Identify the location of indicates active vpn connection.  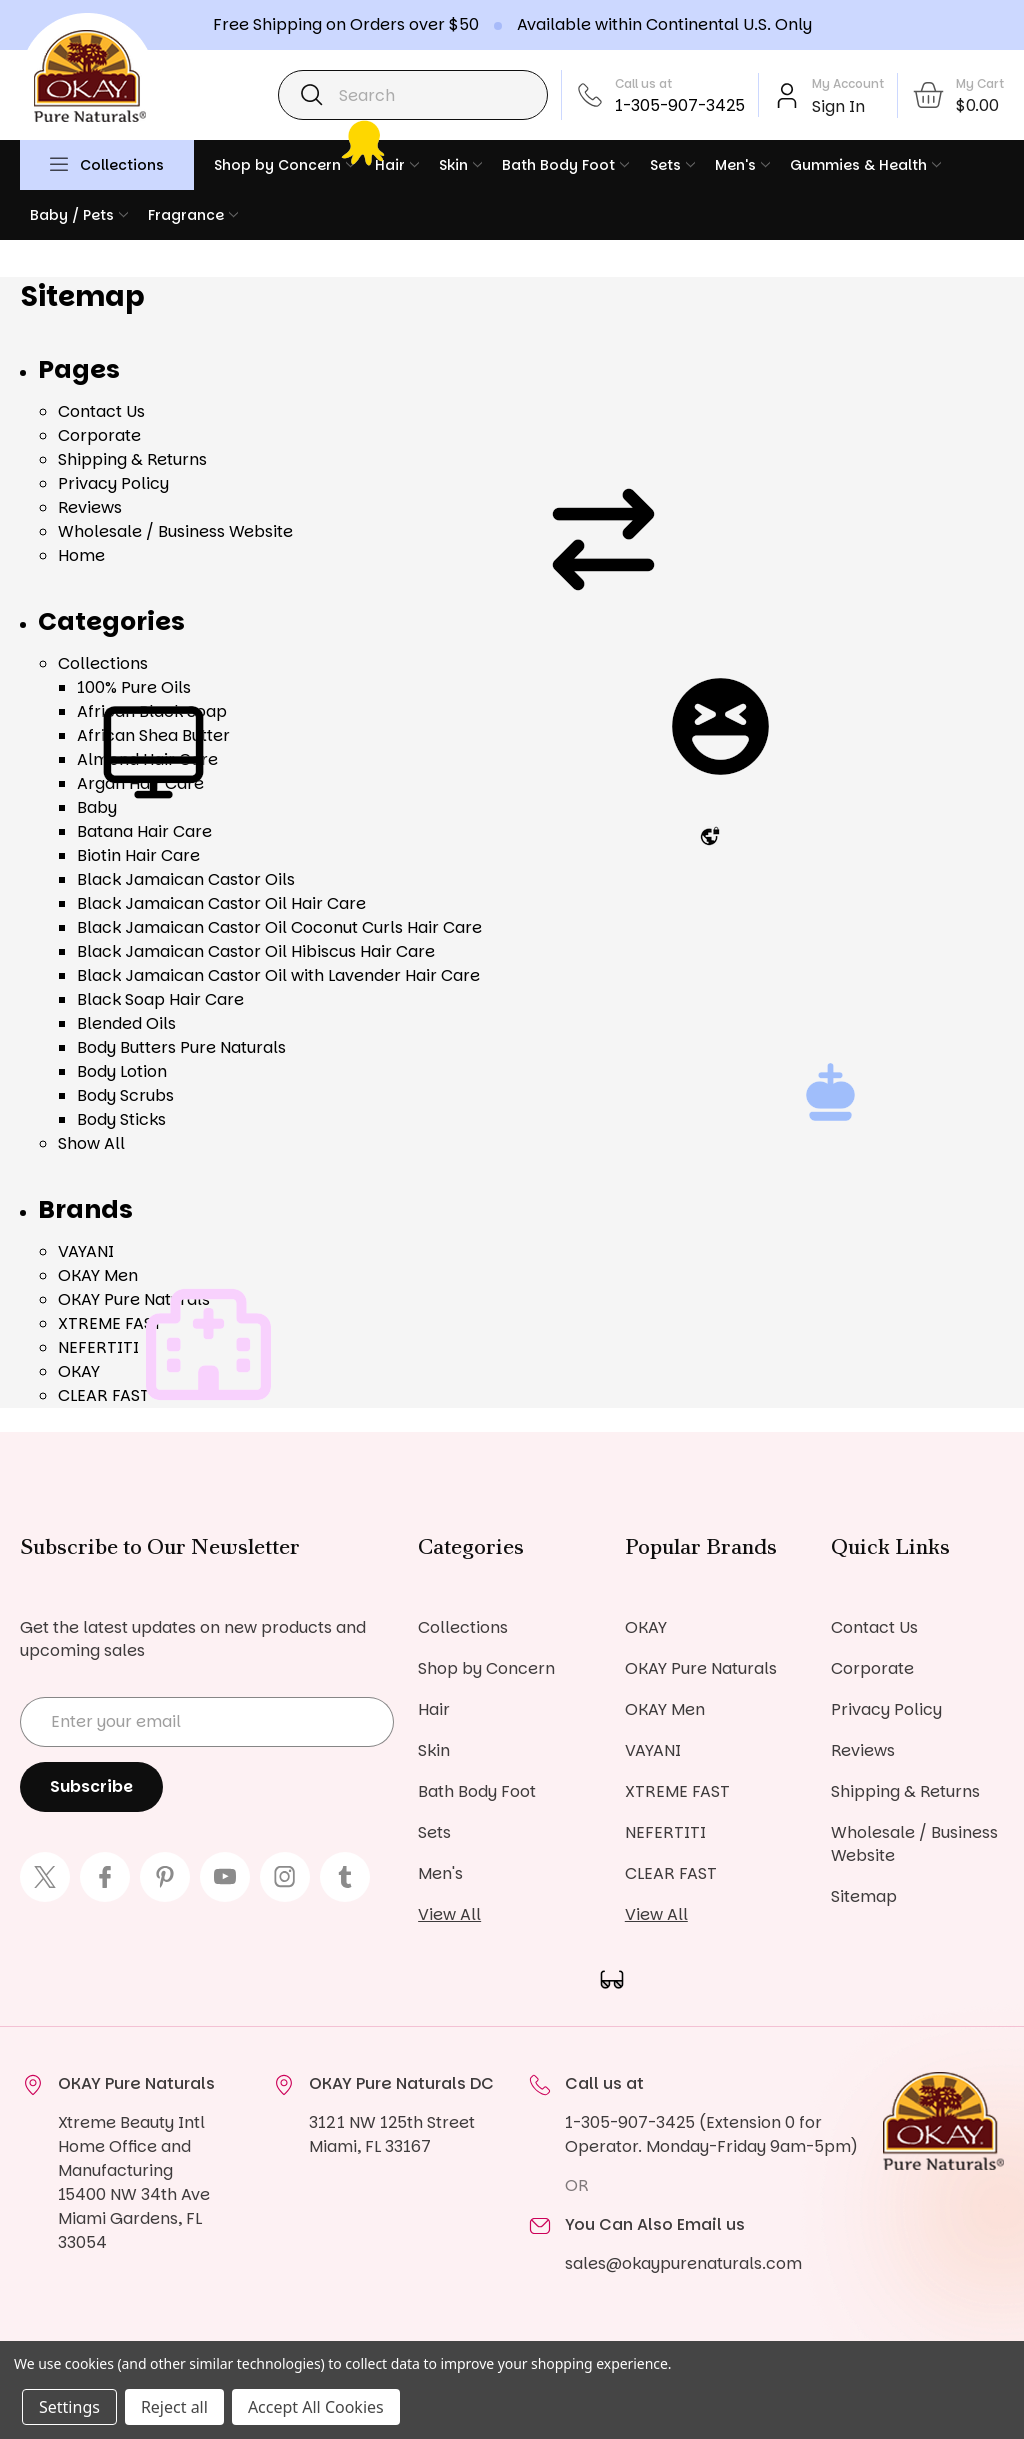
(710, 836).